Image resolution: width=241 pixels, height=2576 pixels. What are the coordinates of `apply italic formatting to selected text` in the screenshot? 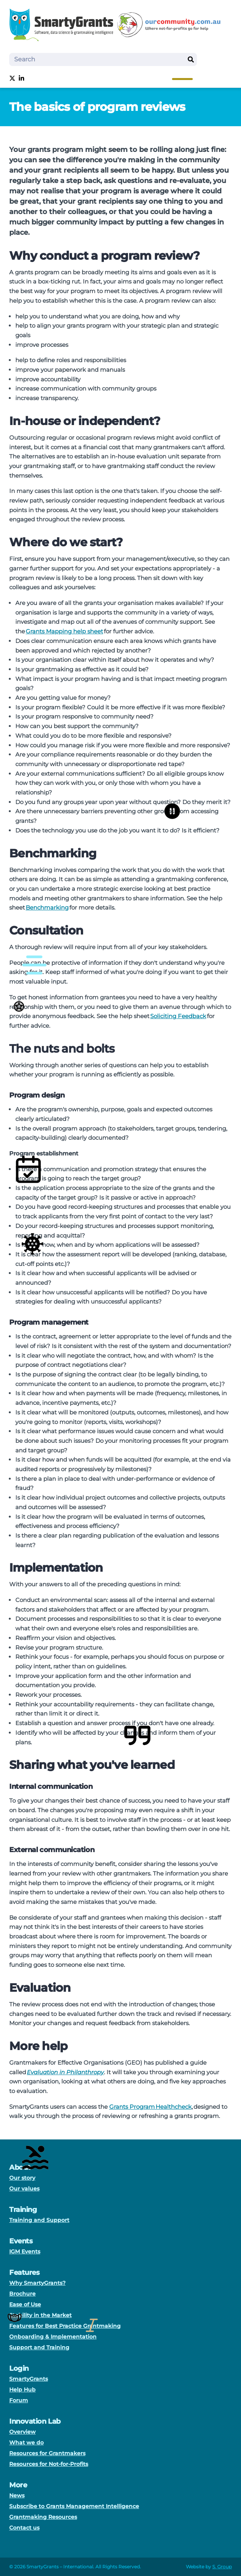 It's located at (92, 2325).